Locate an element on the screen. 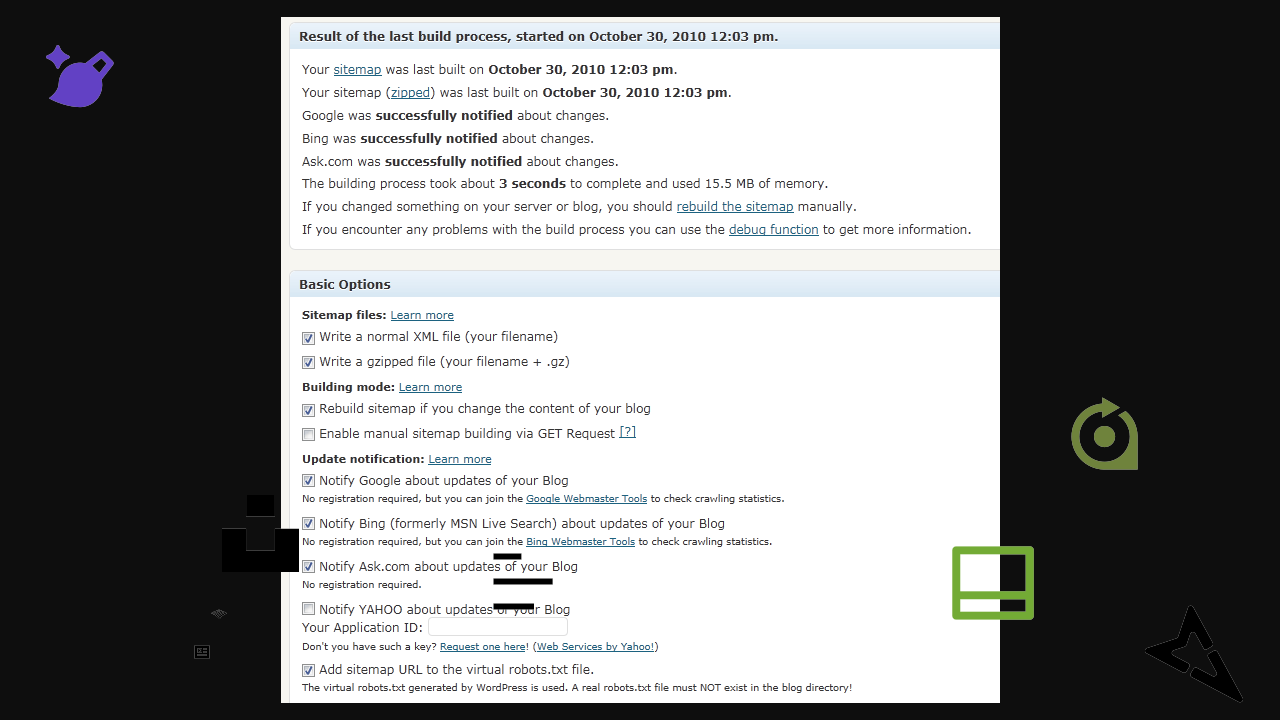 This screenshot has height=720, width=1280. view horizontal bar chart data is located at coordinates (521, 581).